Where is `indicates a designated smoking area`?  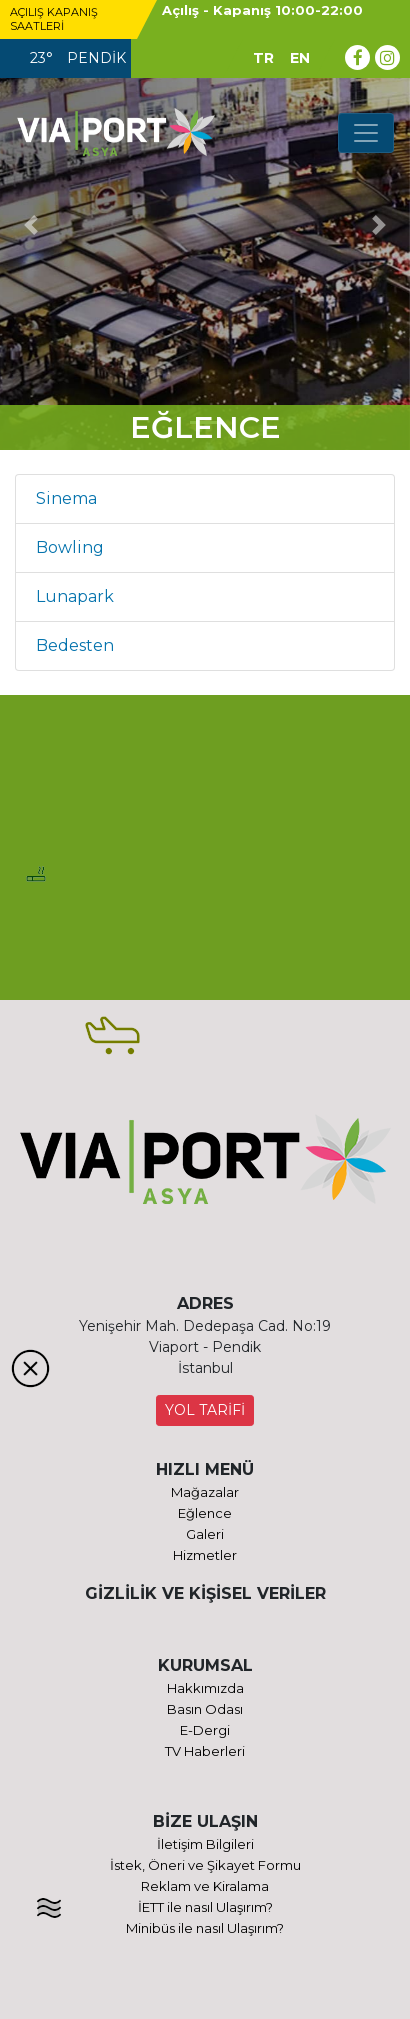
indicates a designated smoking area is located at coordinates (36, 876).